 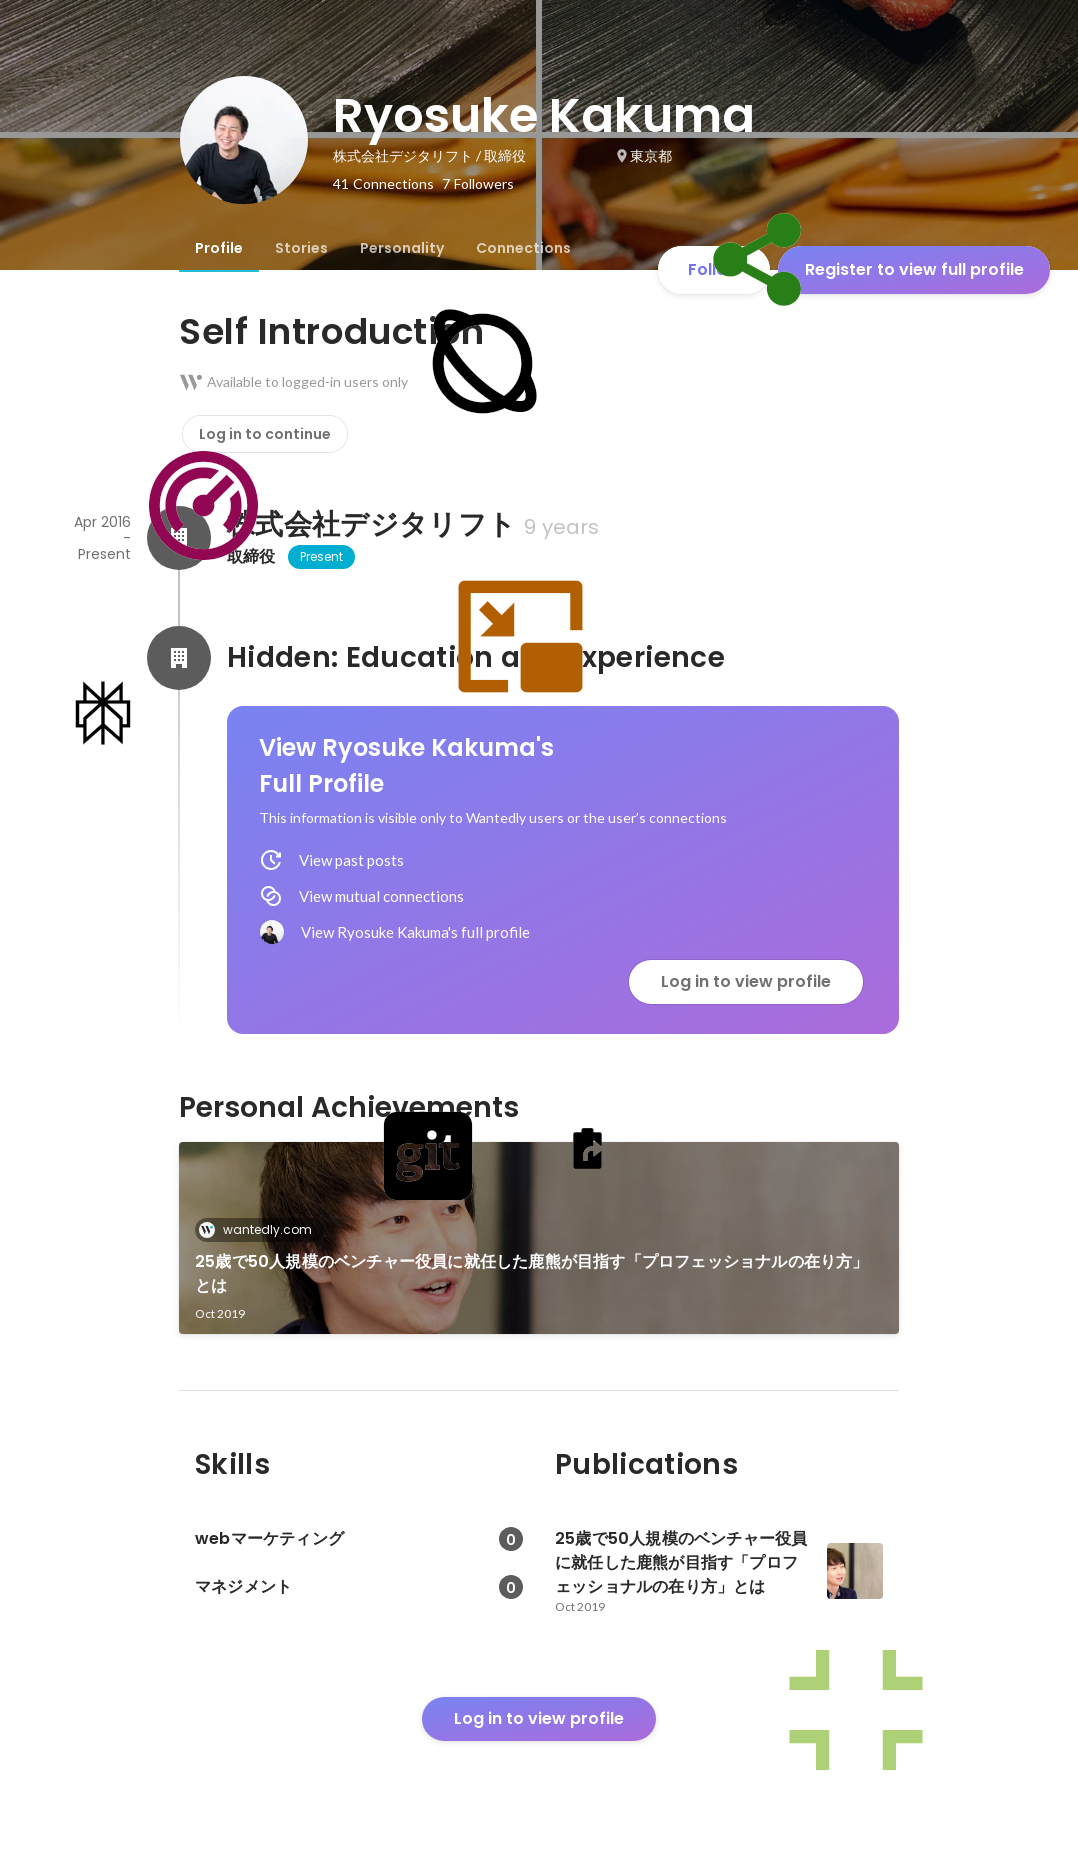 What do you see at coordinates (520, 636) in the screenshot?
I see `enable picture-in-picture mode` at bounding box center [520, 636].